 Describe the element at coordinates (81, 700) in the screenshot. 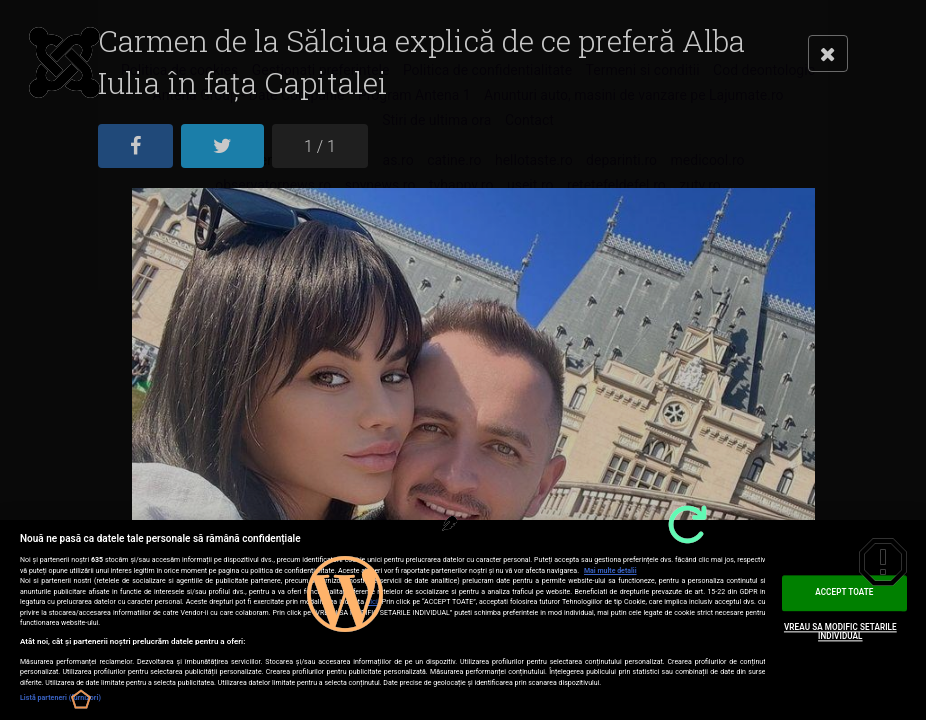

I see `select pentagon shape tool` at that location.